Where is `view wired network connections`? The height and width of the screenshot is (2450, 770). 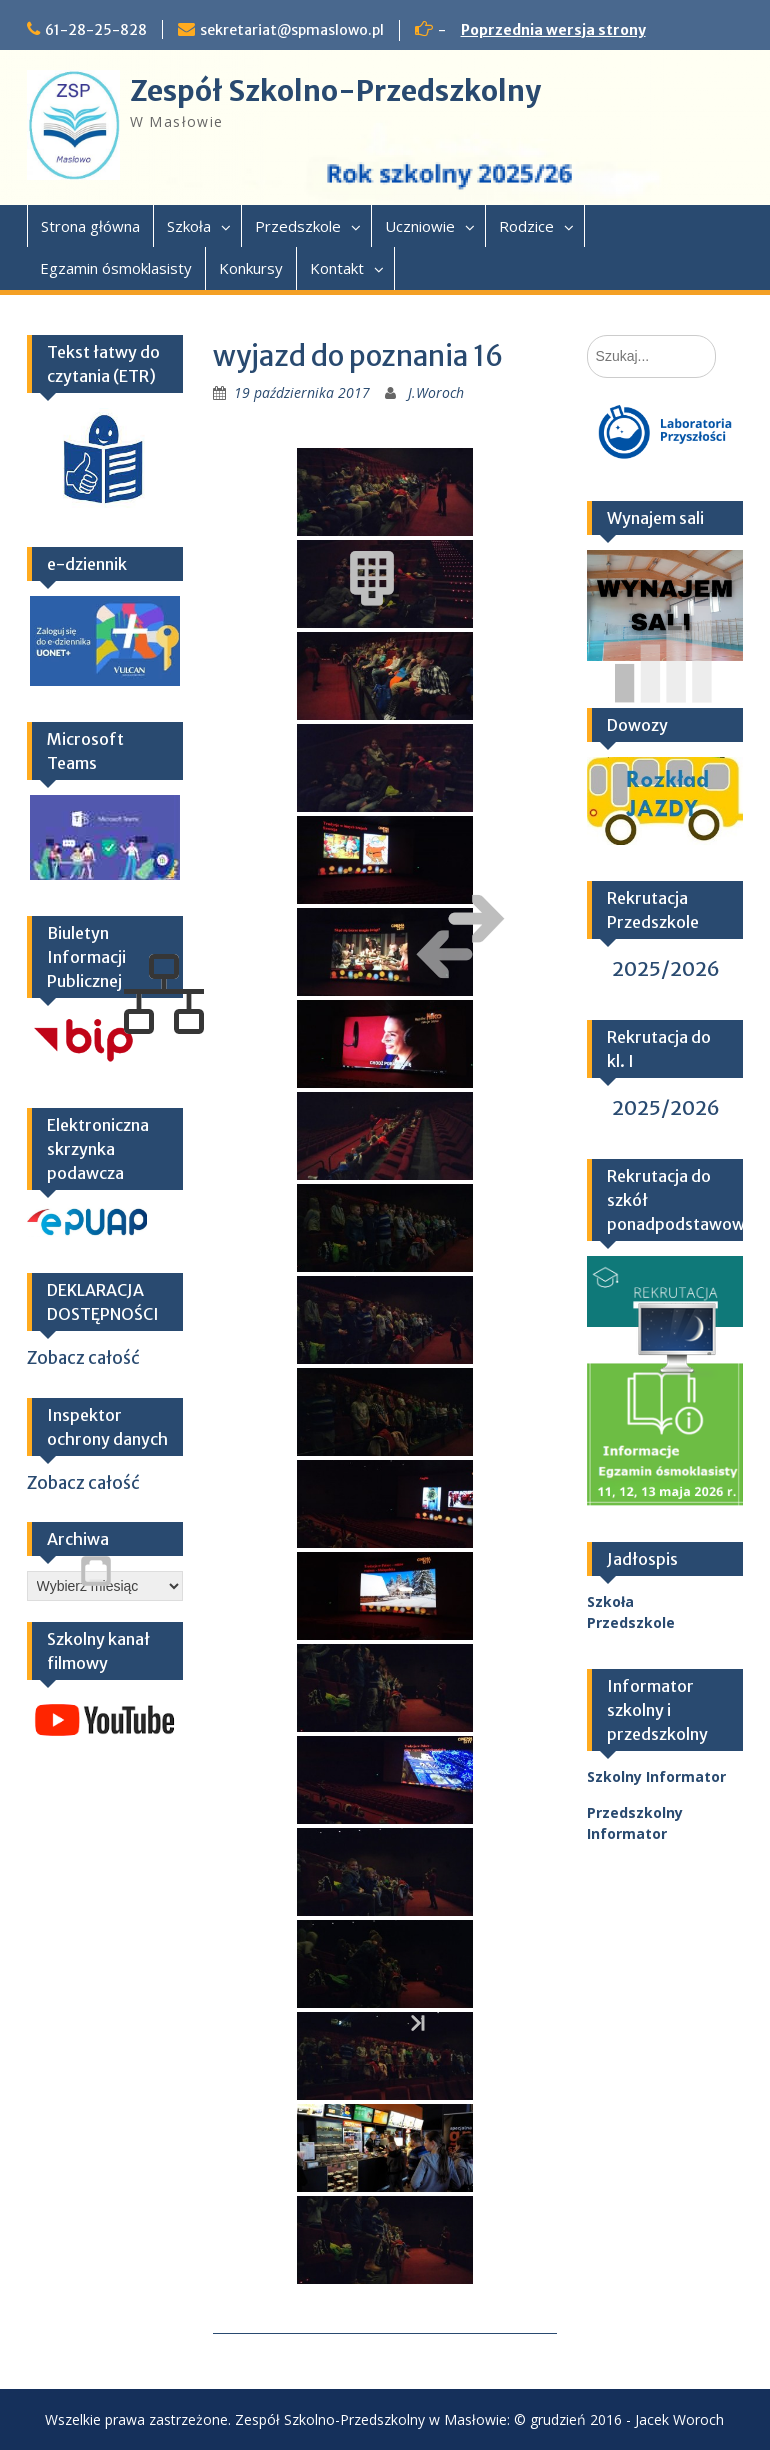
view wired network connections is located at coordinates (164, 994).